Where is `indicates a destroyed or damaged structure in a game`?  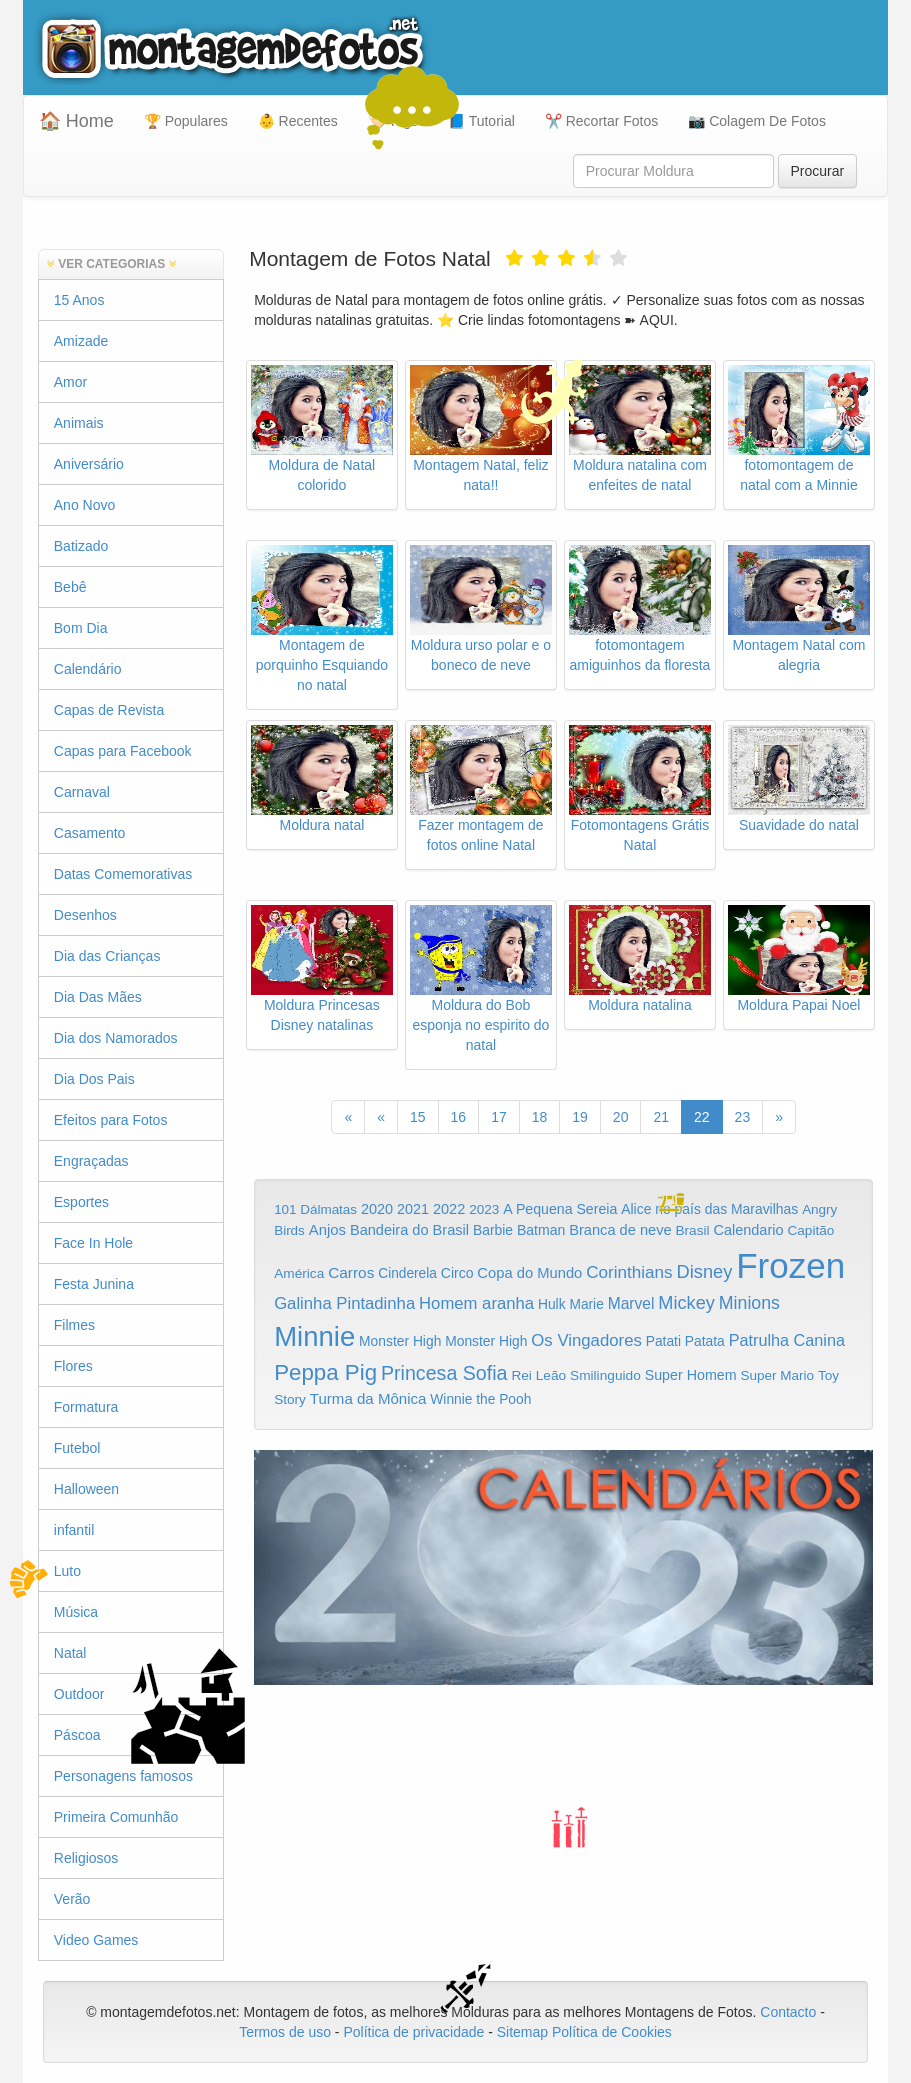 indicates a destroyed or damaged structure in a game is located at coordinates (188, 1707).